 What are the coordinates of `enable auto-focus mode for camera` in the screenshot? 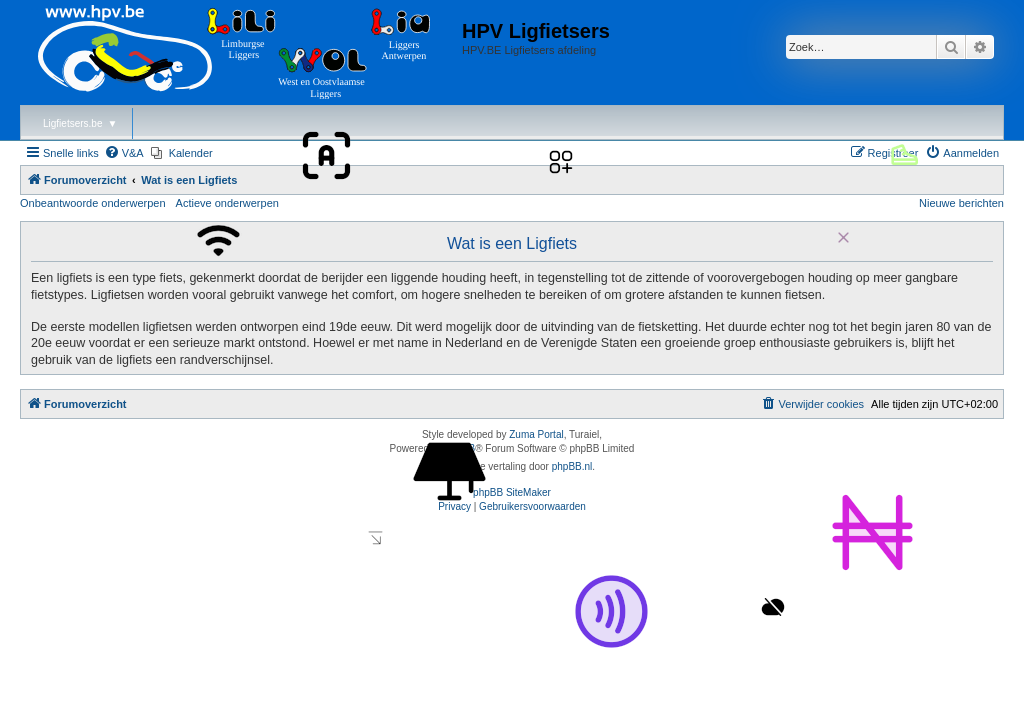 It's located at (326, 155).